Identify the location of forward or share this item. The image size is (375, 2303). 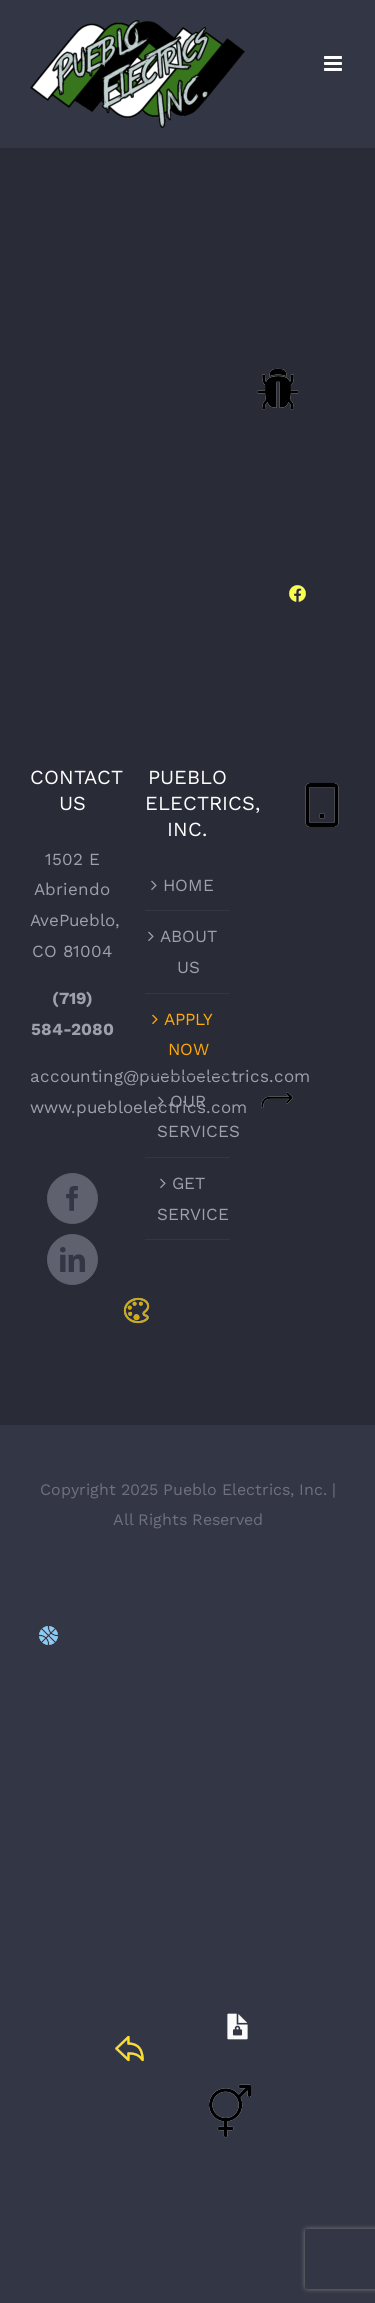
(277, 1100).